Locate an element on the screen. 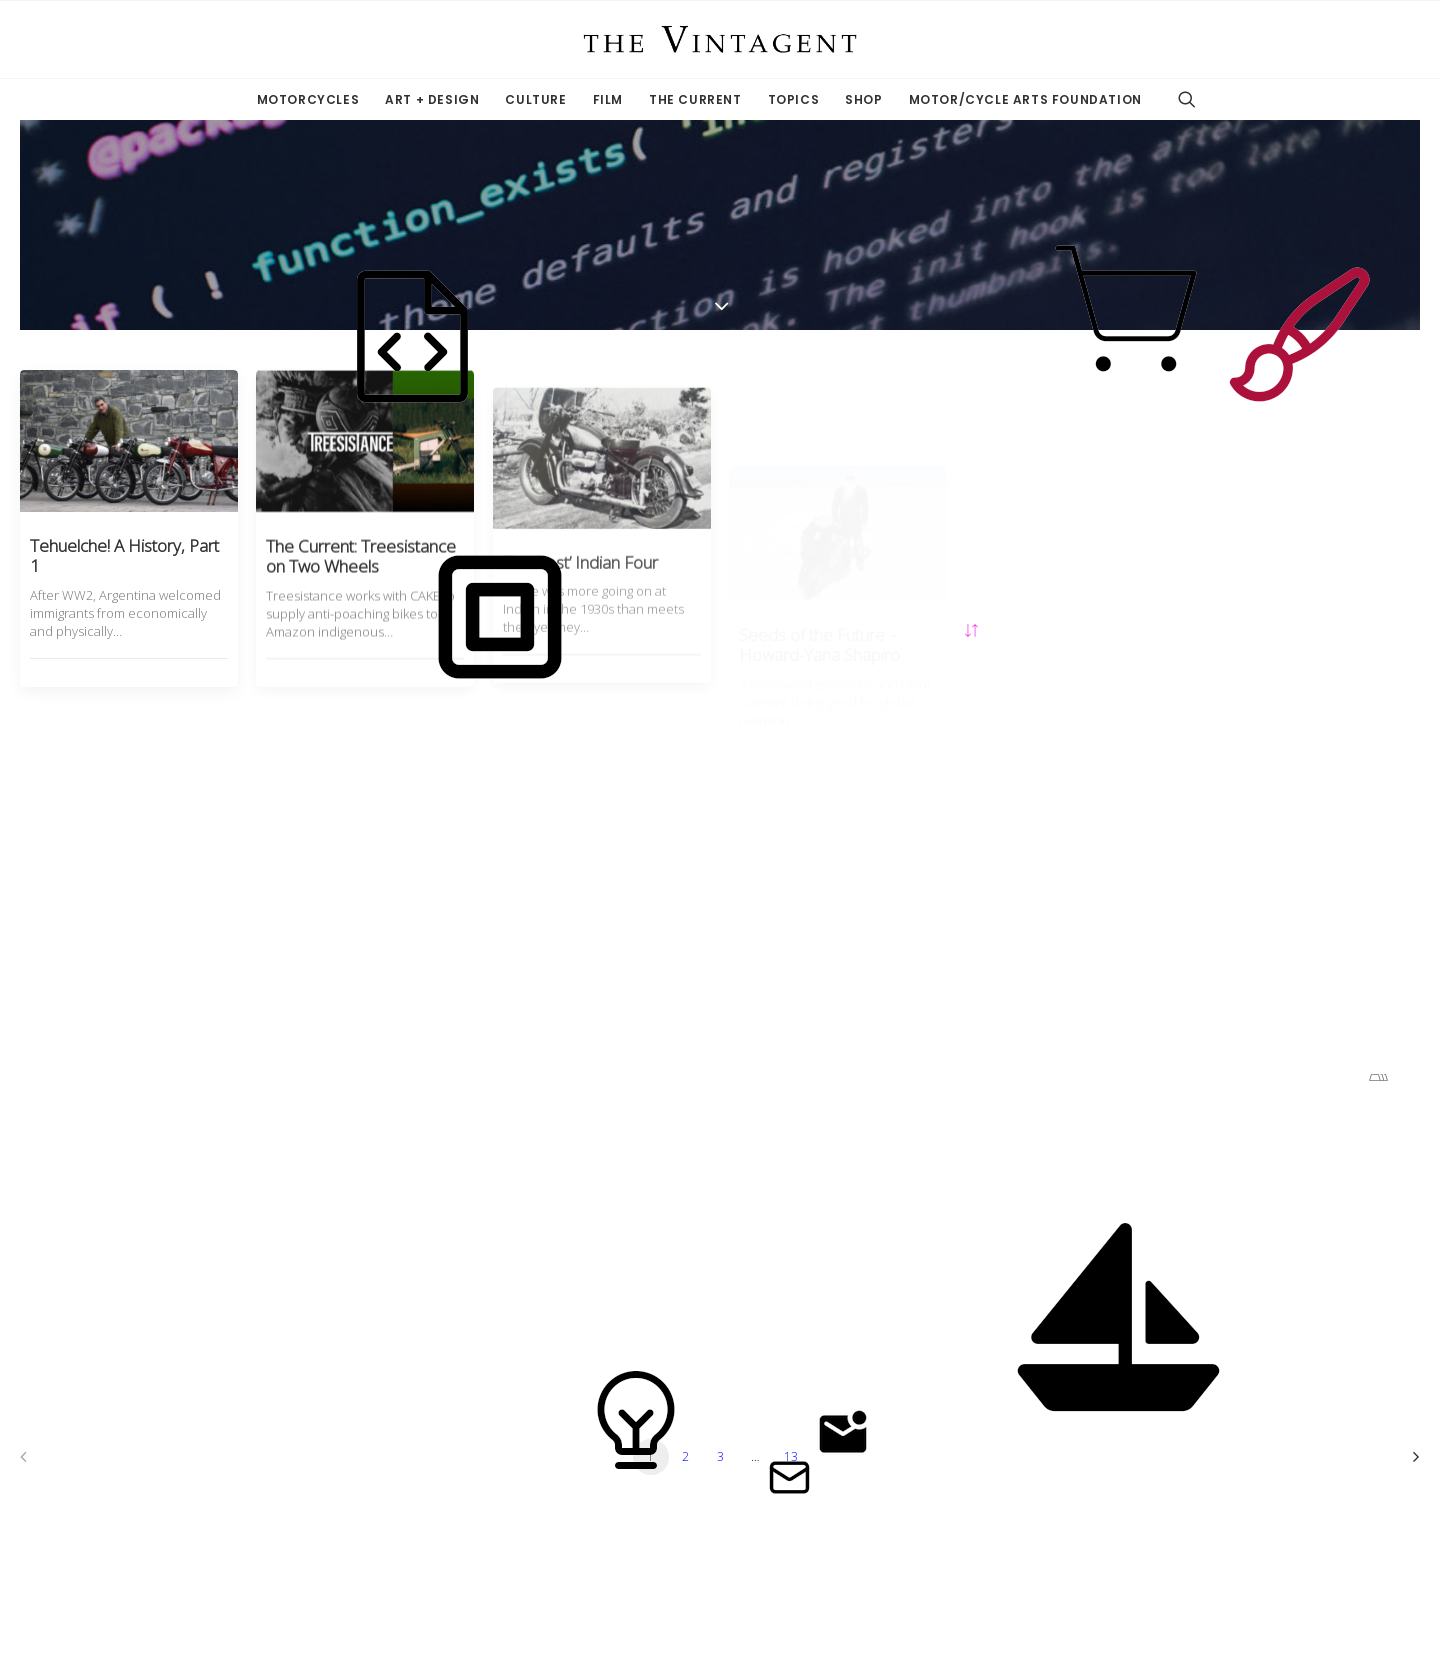  view box model or layout properties is located at coordinates (500, 617).